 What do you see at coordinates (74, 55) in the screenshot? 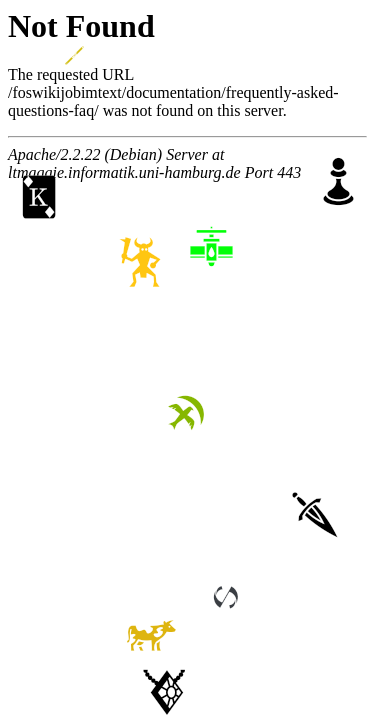
I see `select bo staff as your weapon` at bounding box center [74, 55].